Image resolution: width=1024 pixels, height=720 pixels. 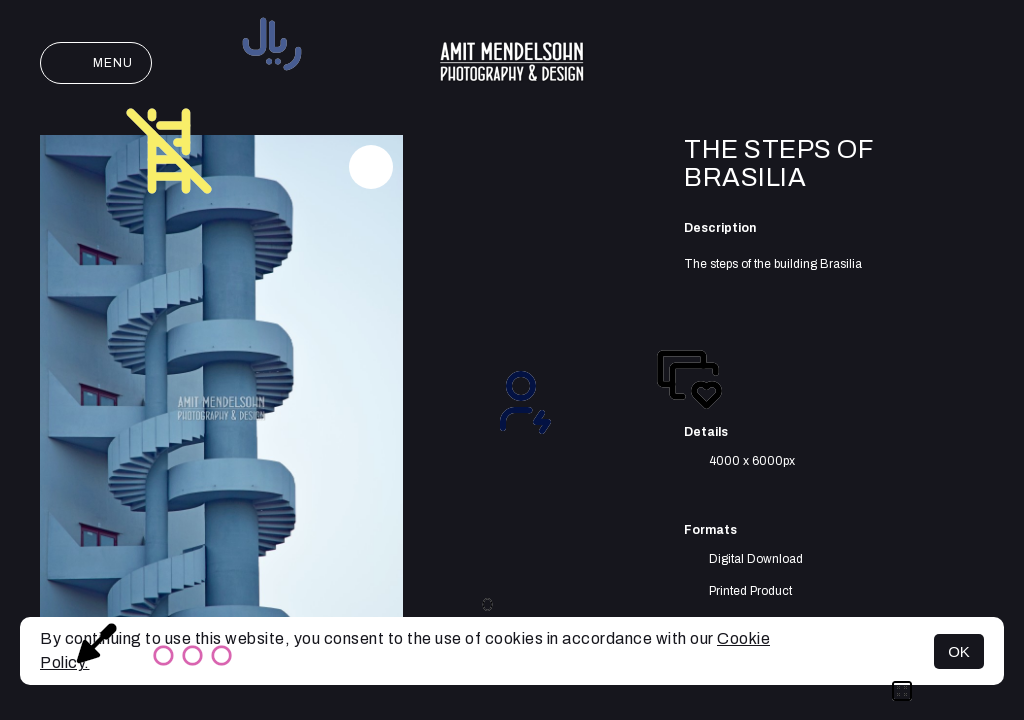 What do you see at coordinates (272, 44) in the screenshot?
I see `indicates price or amount in Iranian rial currency` at bounding box center [272, 44].